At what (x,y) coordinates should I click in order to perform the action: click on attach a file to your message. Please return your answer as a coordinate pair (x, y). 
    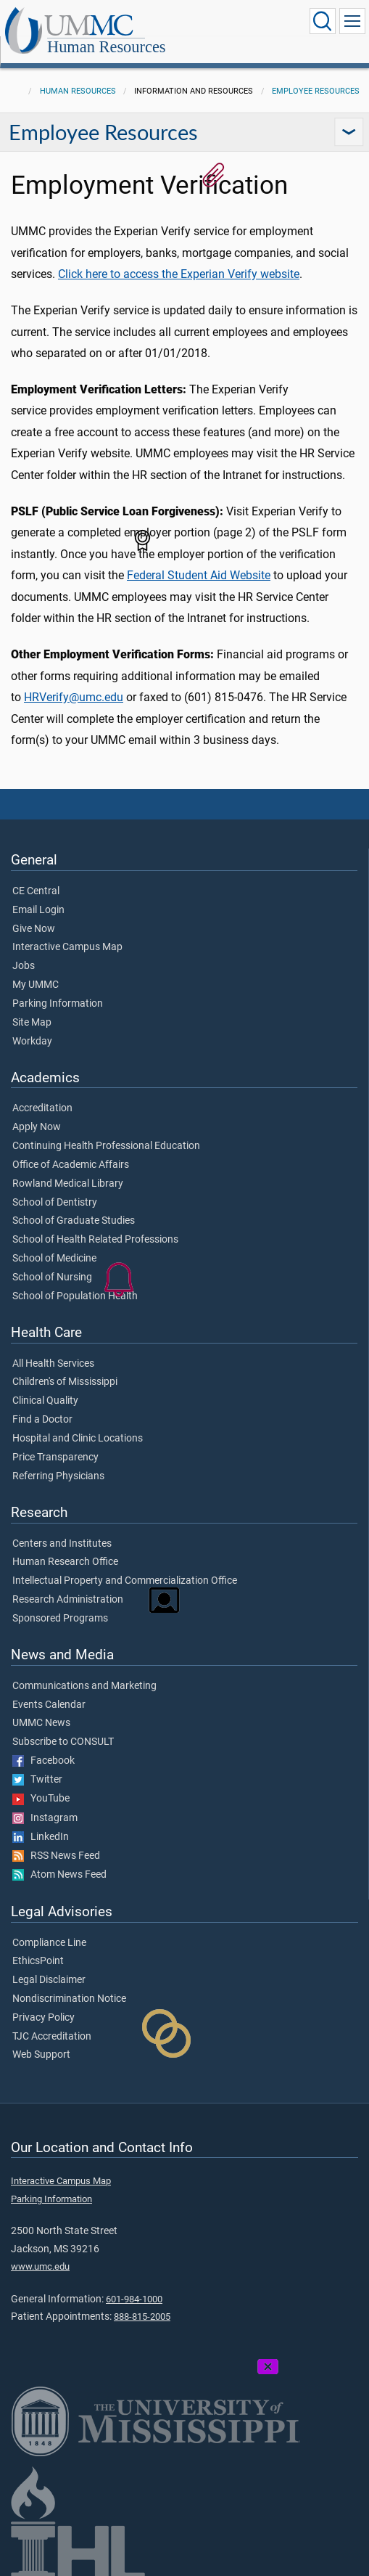
    Looking at the image, I should click on (214, 175).